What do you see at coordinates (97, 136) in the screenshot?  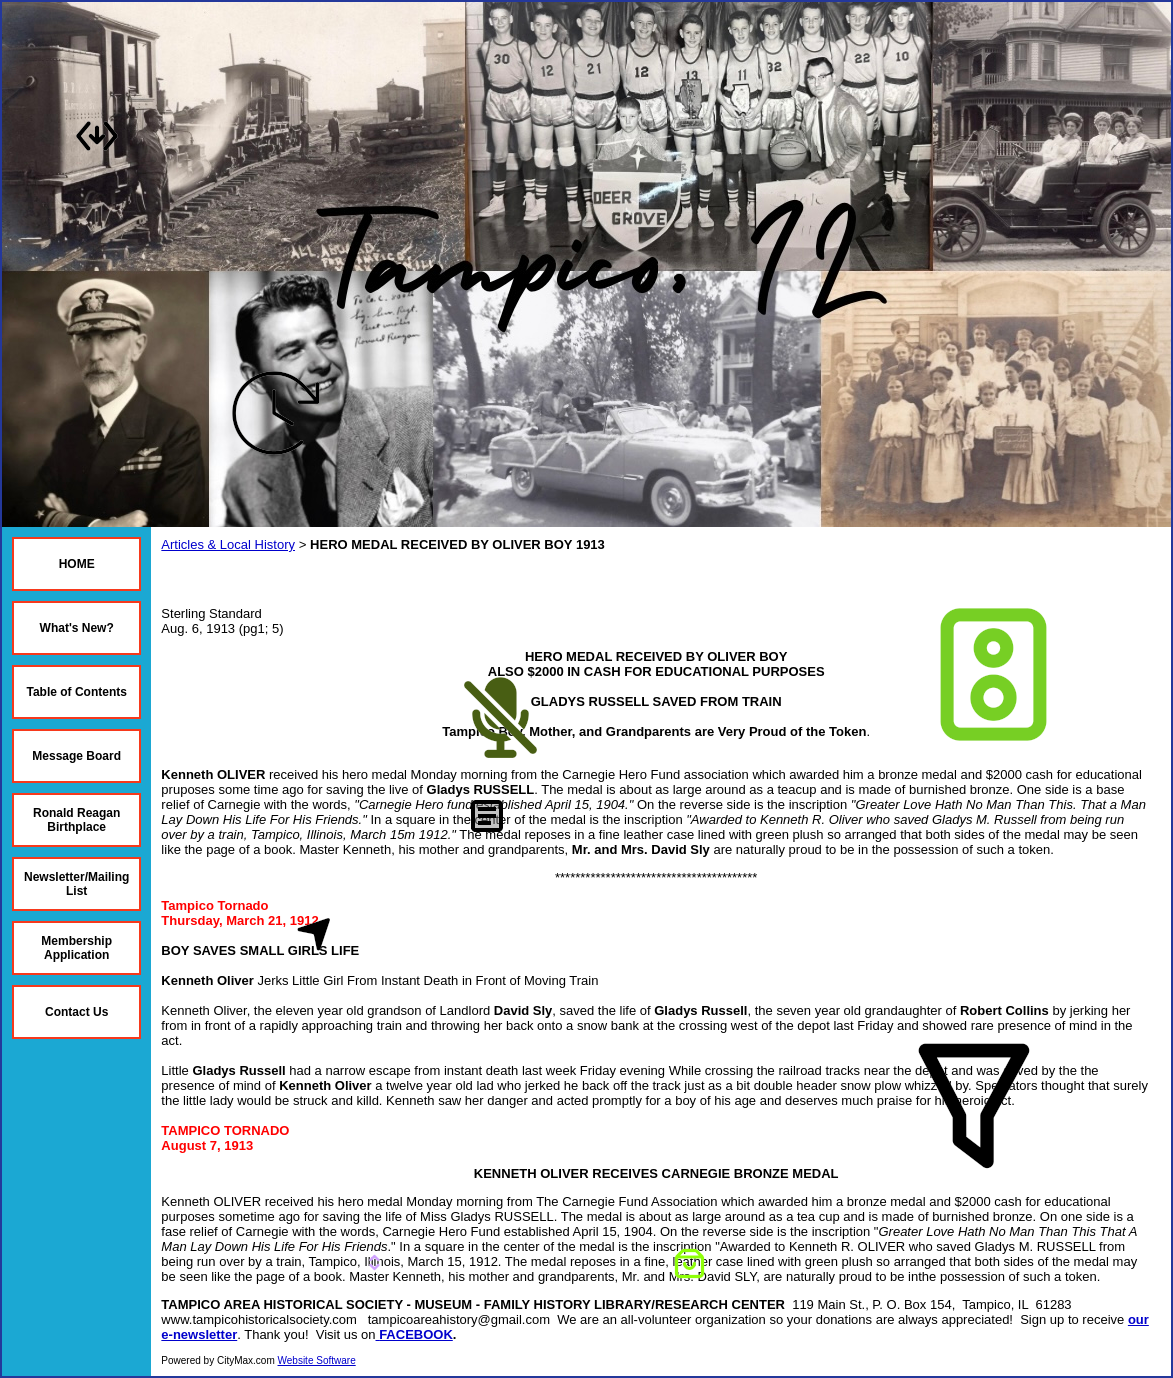 I see `download source code or code files` at bounding box center [97, 136].